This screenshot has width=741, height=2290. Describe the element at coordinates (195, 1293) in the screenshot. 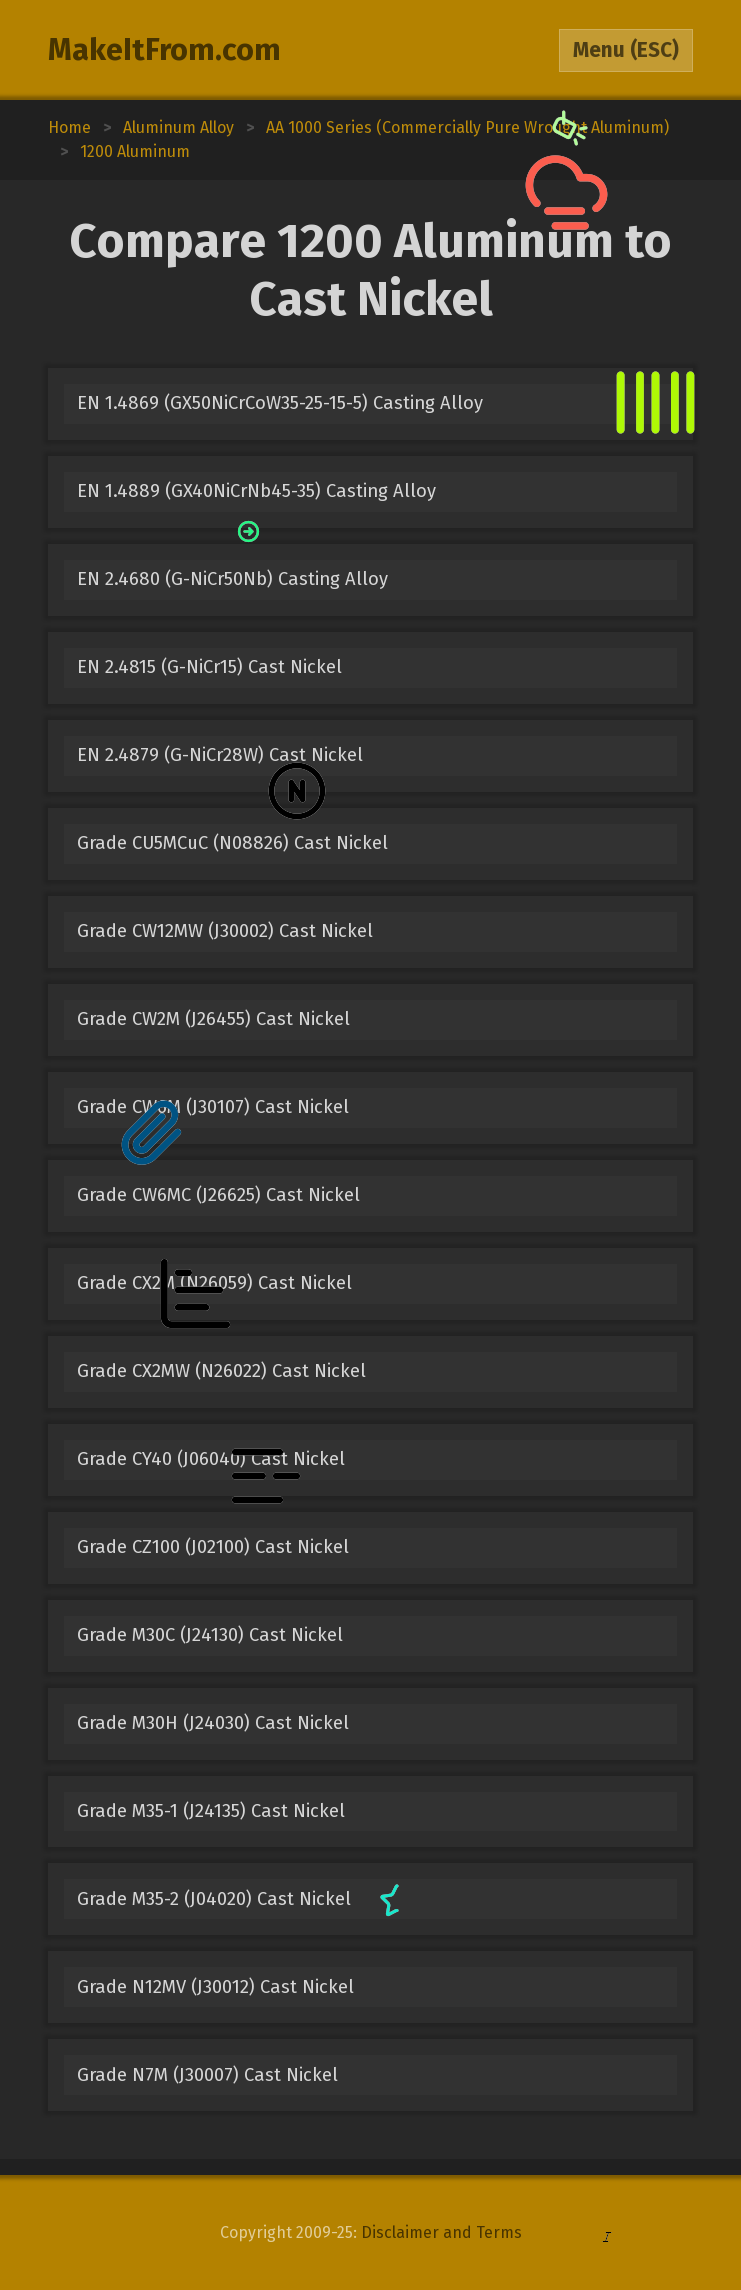

I see `view bar chart analytics` at that location.